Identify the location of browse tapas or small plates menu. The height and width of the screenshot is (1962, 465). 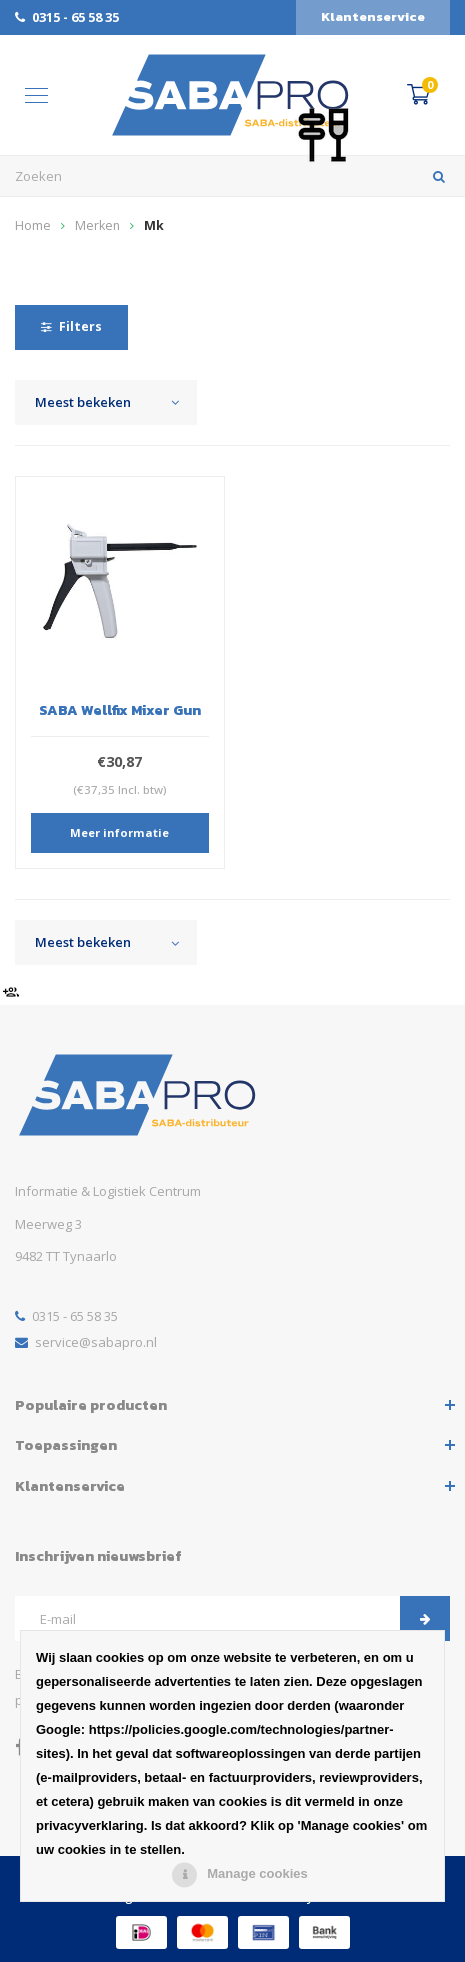
(324, 135).